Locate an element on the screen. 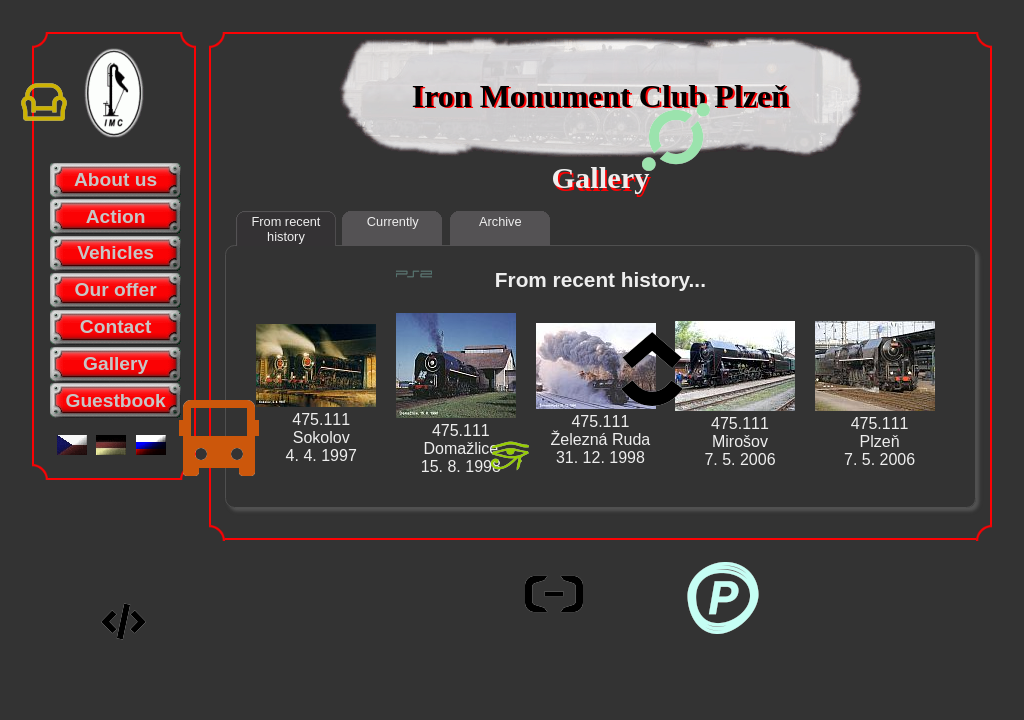 The height and width of the screenshot is (720, 1024). open Paperspace cloud computing platform is located at coordinates (723, 598).